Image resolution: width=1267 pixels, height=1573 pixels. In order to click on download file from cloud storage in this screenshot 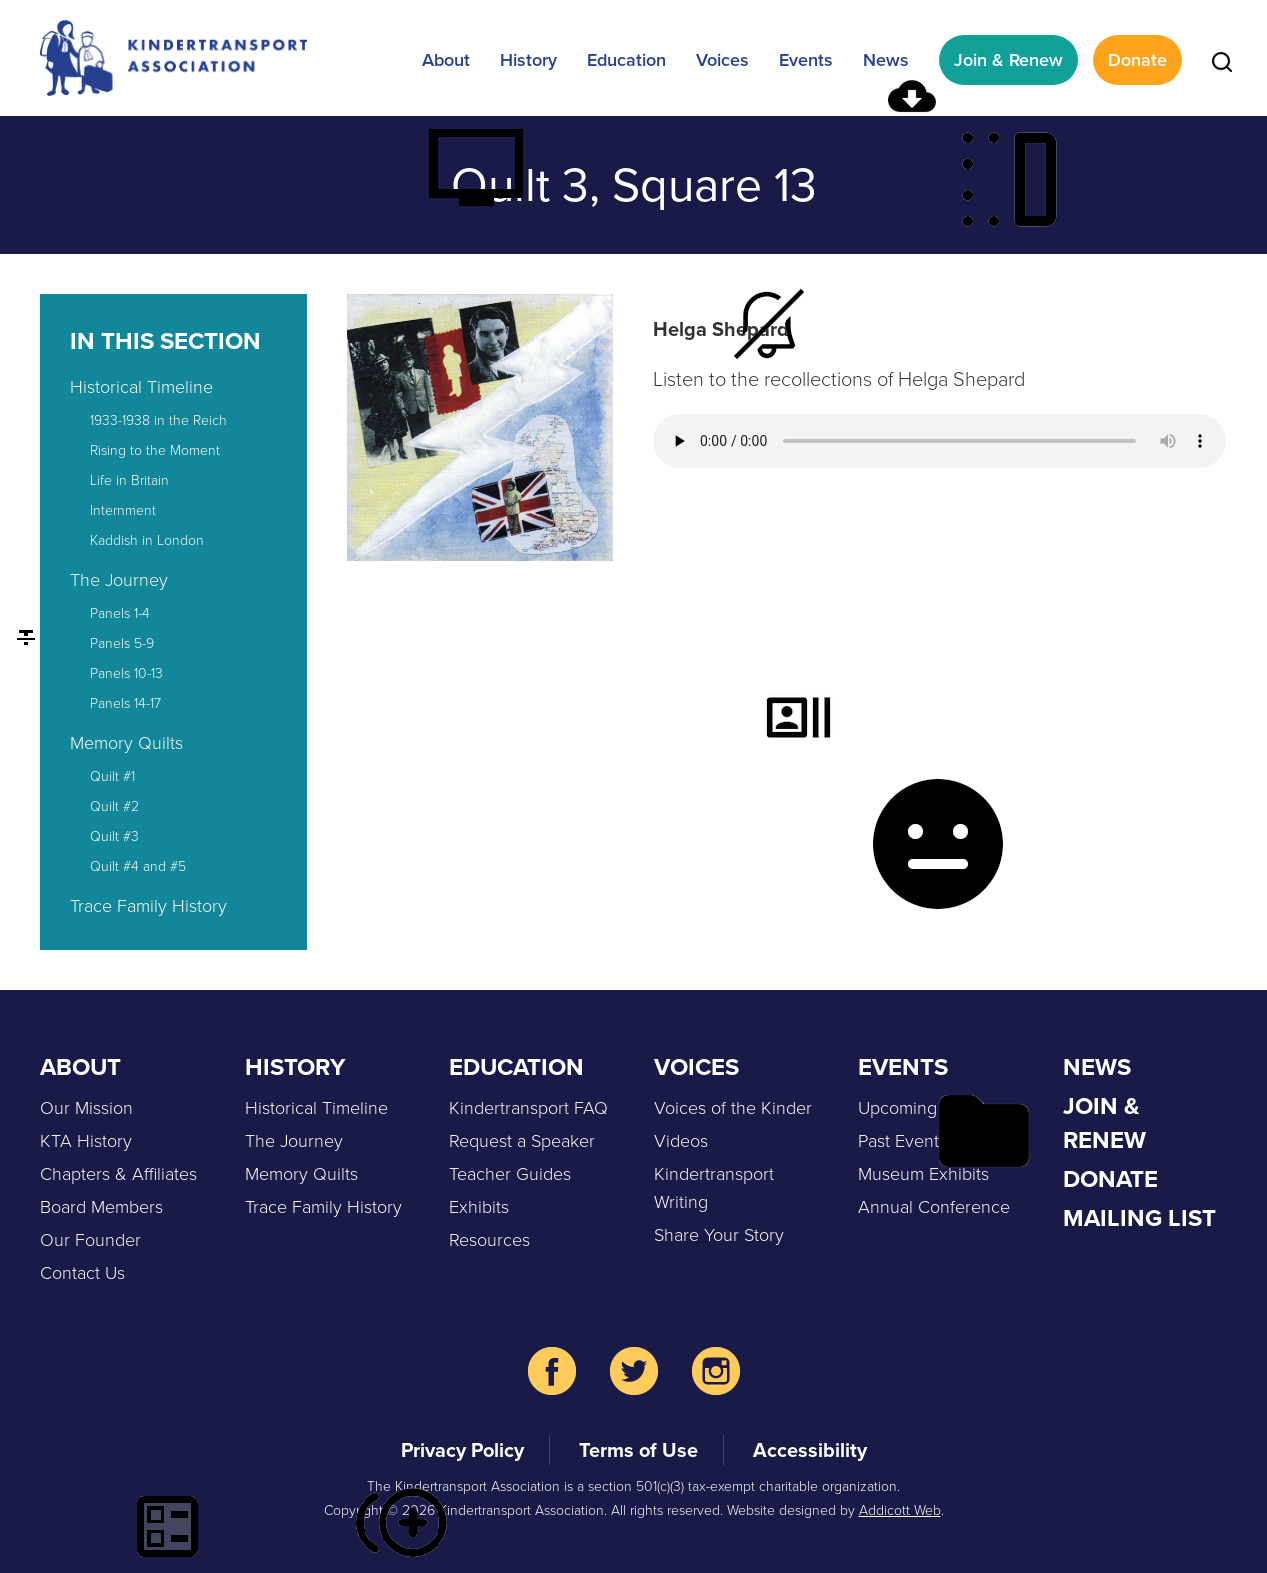, I will do `click(912, 96)`.